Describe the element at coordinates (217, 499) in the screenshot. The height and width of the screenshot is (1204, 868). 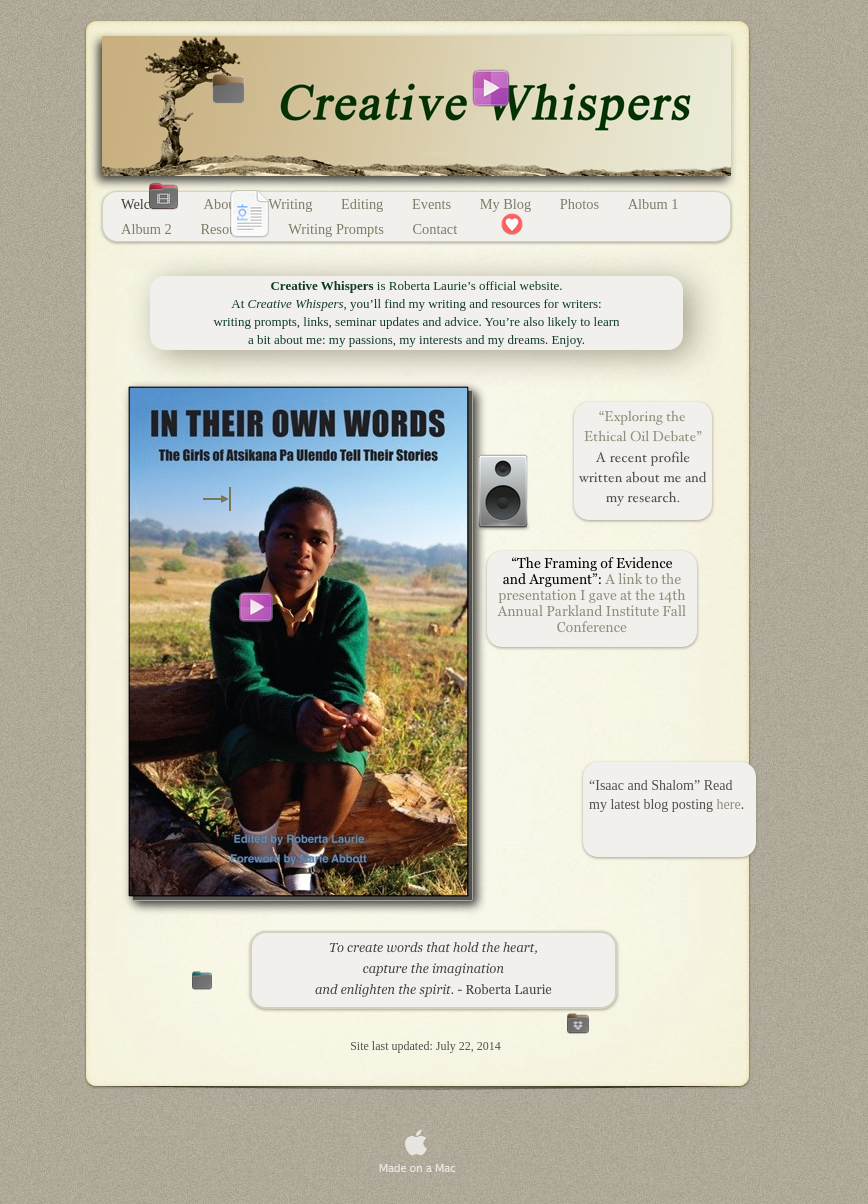
I see `go to the last item or page` at that location.